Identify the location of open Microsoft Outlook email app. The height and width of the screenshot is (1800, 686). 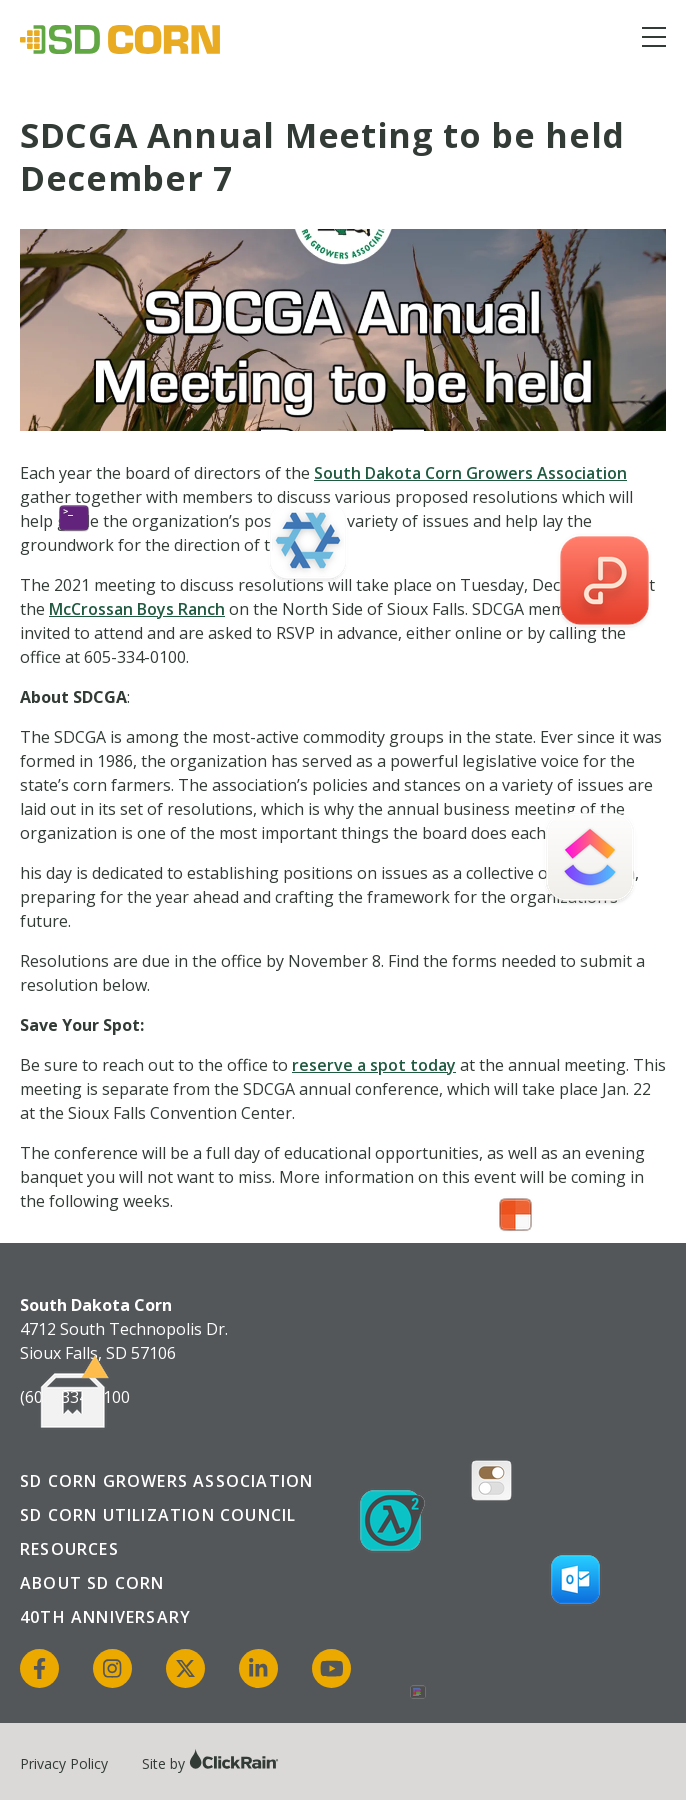
(575, 1579).